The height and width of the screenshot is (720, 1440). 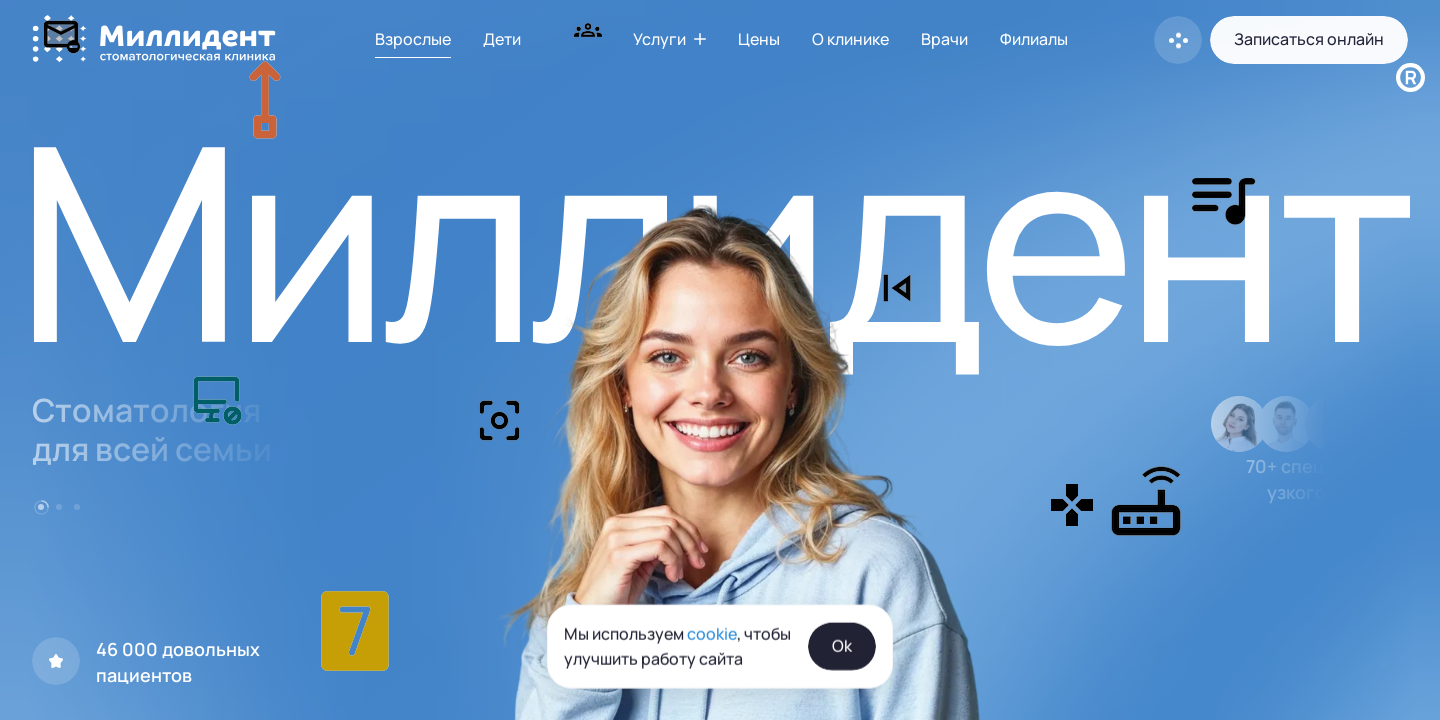 What do you see at coordinates (1146, 501) in the screenshot?
I see `access router or network settings` at bounding box center [1146, 501].